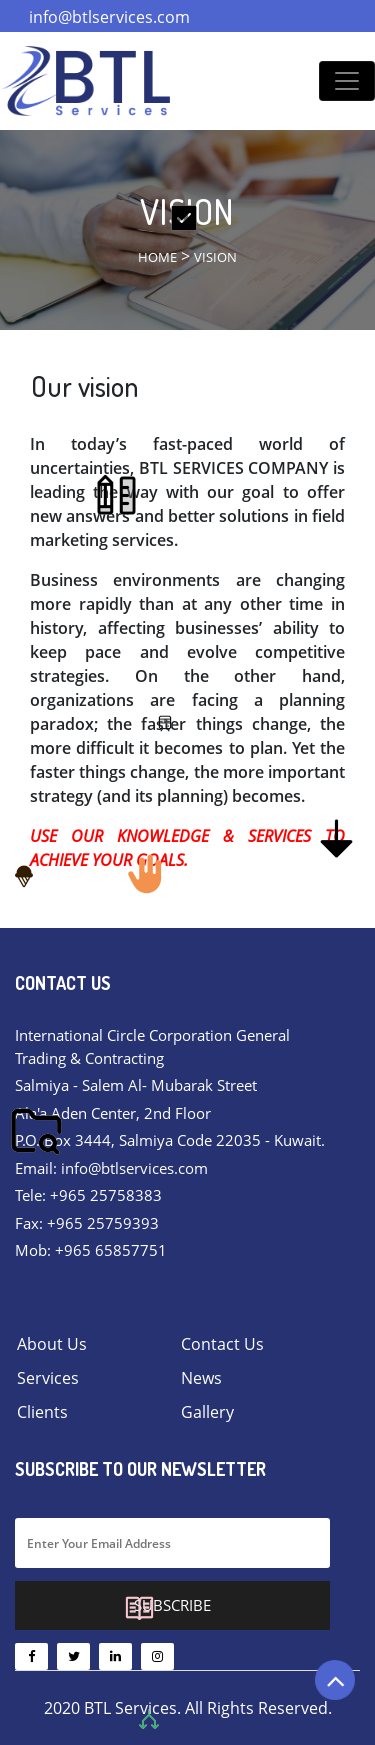 Image resolution: width=375 pixels, height=1745 pixels. Describe the element at coordinates (336, 838) in the screenshot. I see `download a file or content` at that location.